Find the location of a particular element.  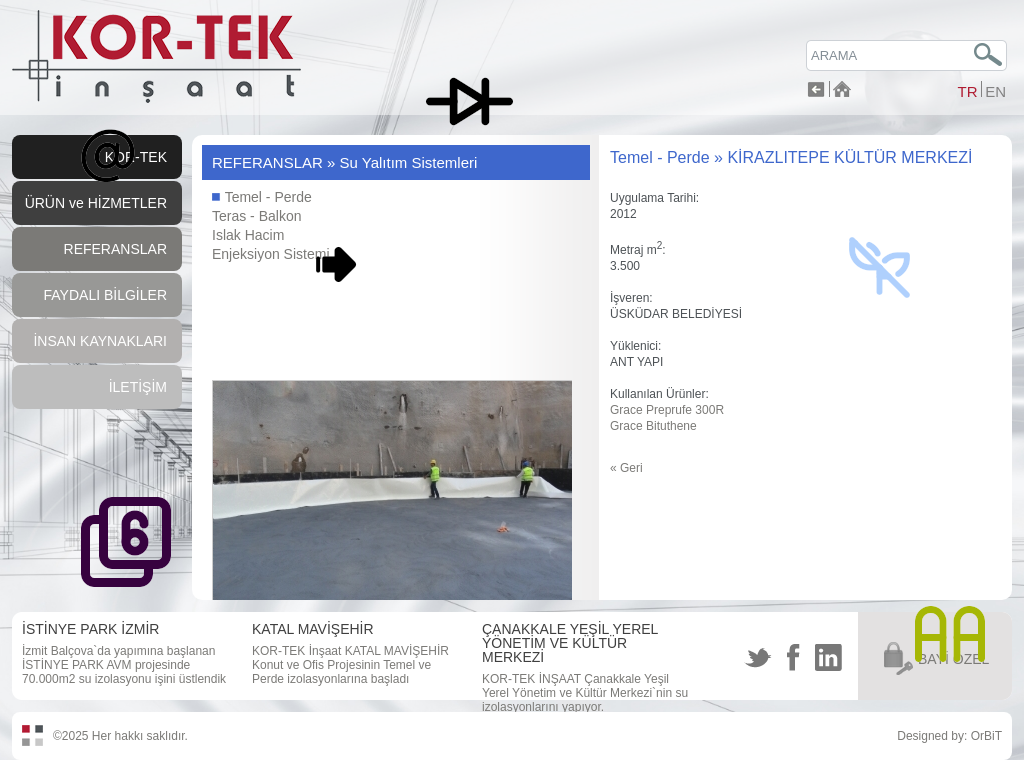

view item 6 in a collection or stack is located at coordinates (126, 542).